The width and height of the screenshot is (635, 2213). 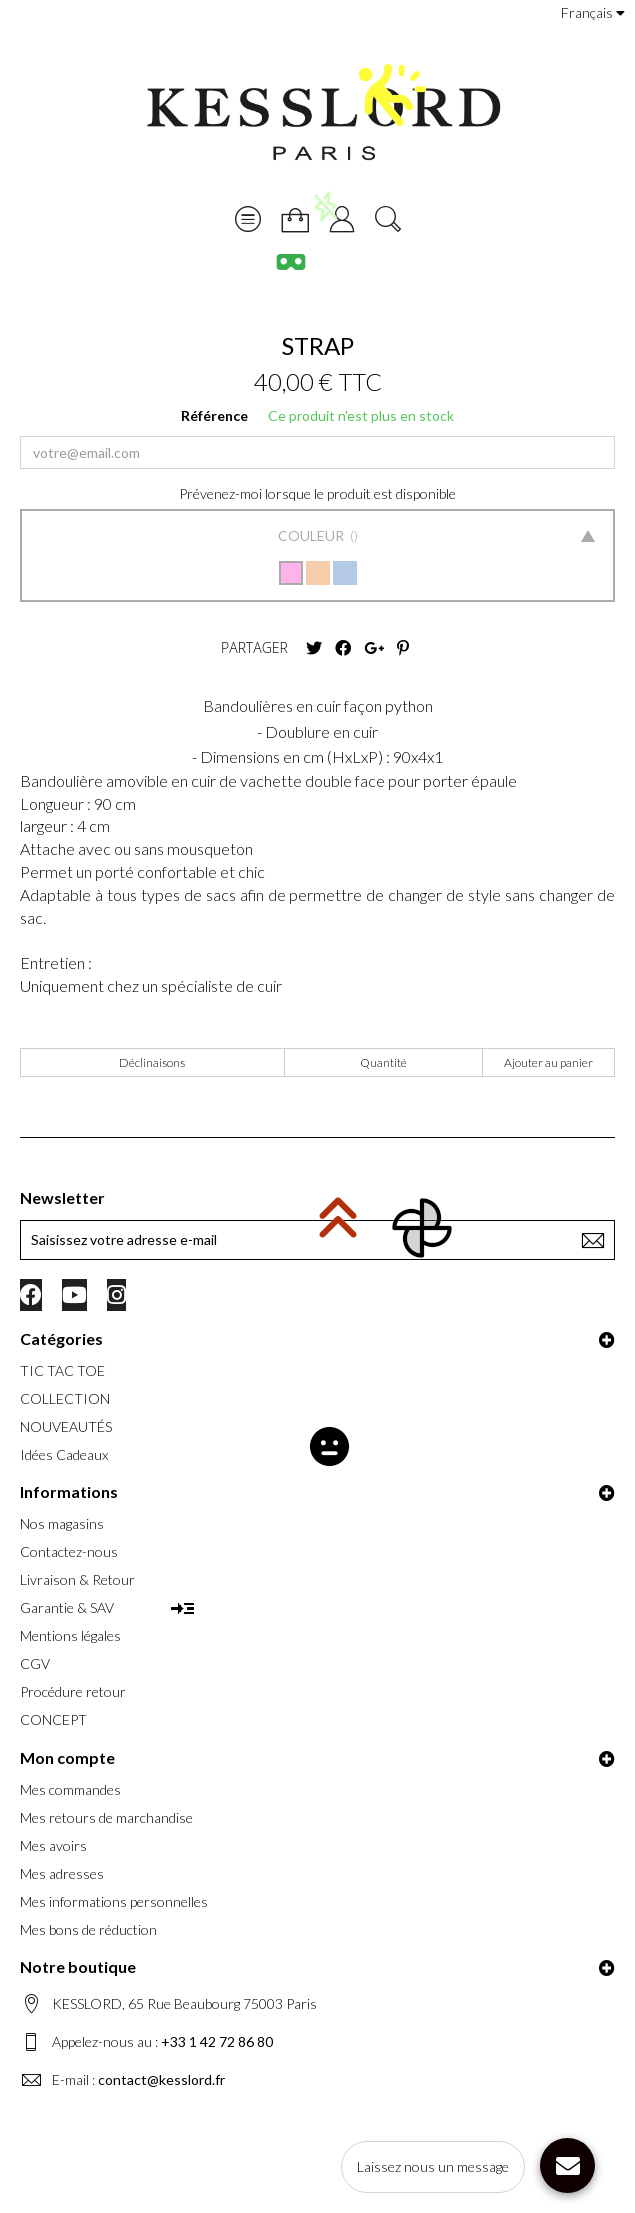 What do you see at coordinates (422, 1228) in the screenshot?
I see `open google photos` at bounding box center [422, 1228].